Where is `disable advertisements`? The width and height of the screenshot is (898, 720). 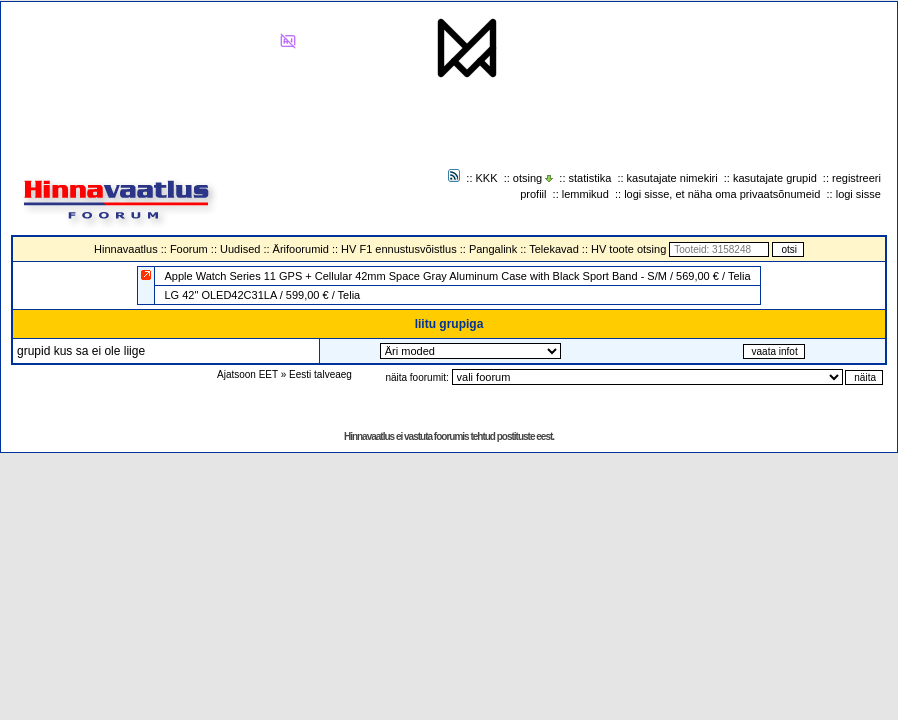
disable advertisements is located at coordinates (288, 41).